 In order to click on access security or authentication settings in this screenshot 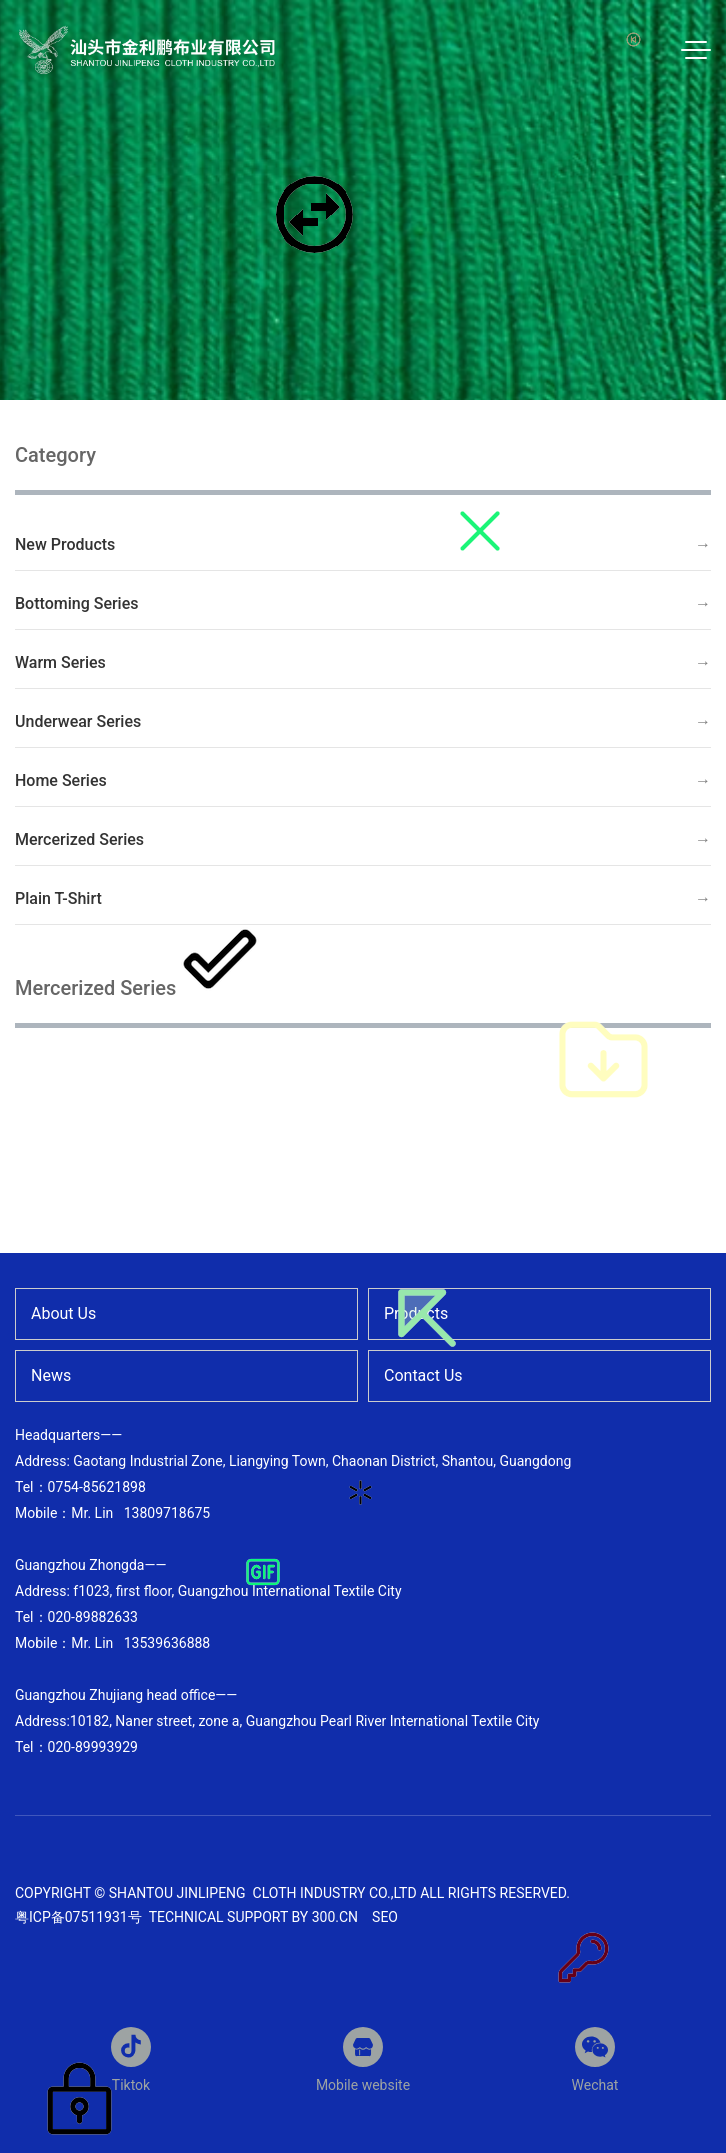, I will do `click(583, 1957)`.